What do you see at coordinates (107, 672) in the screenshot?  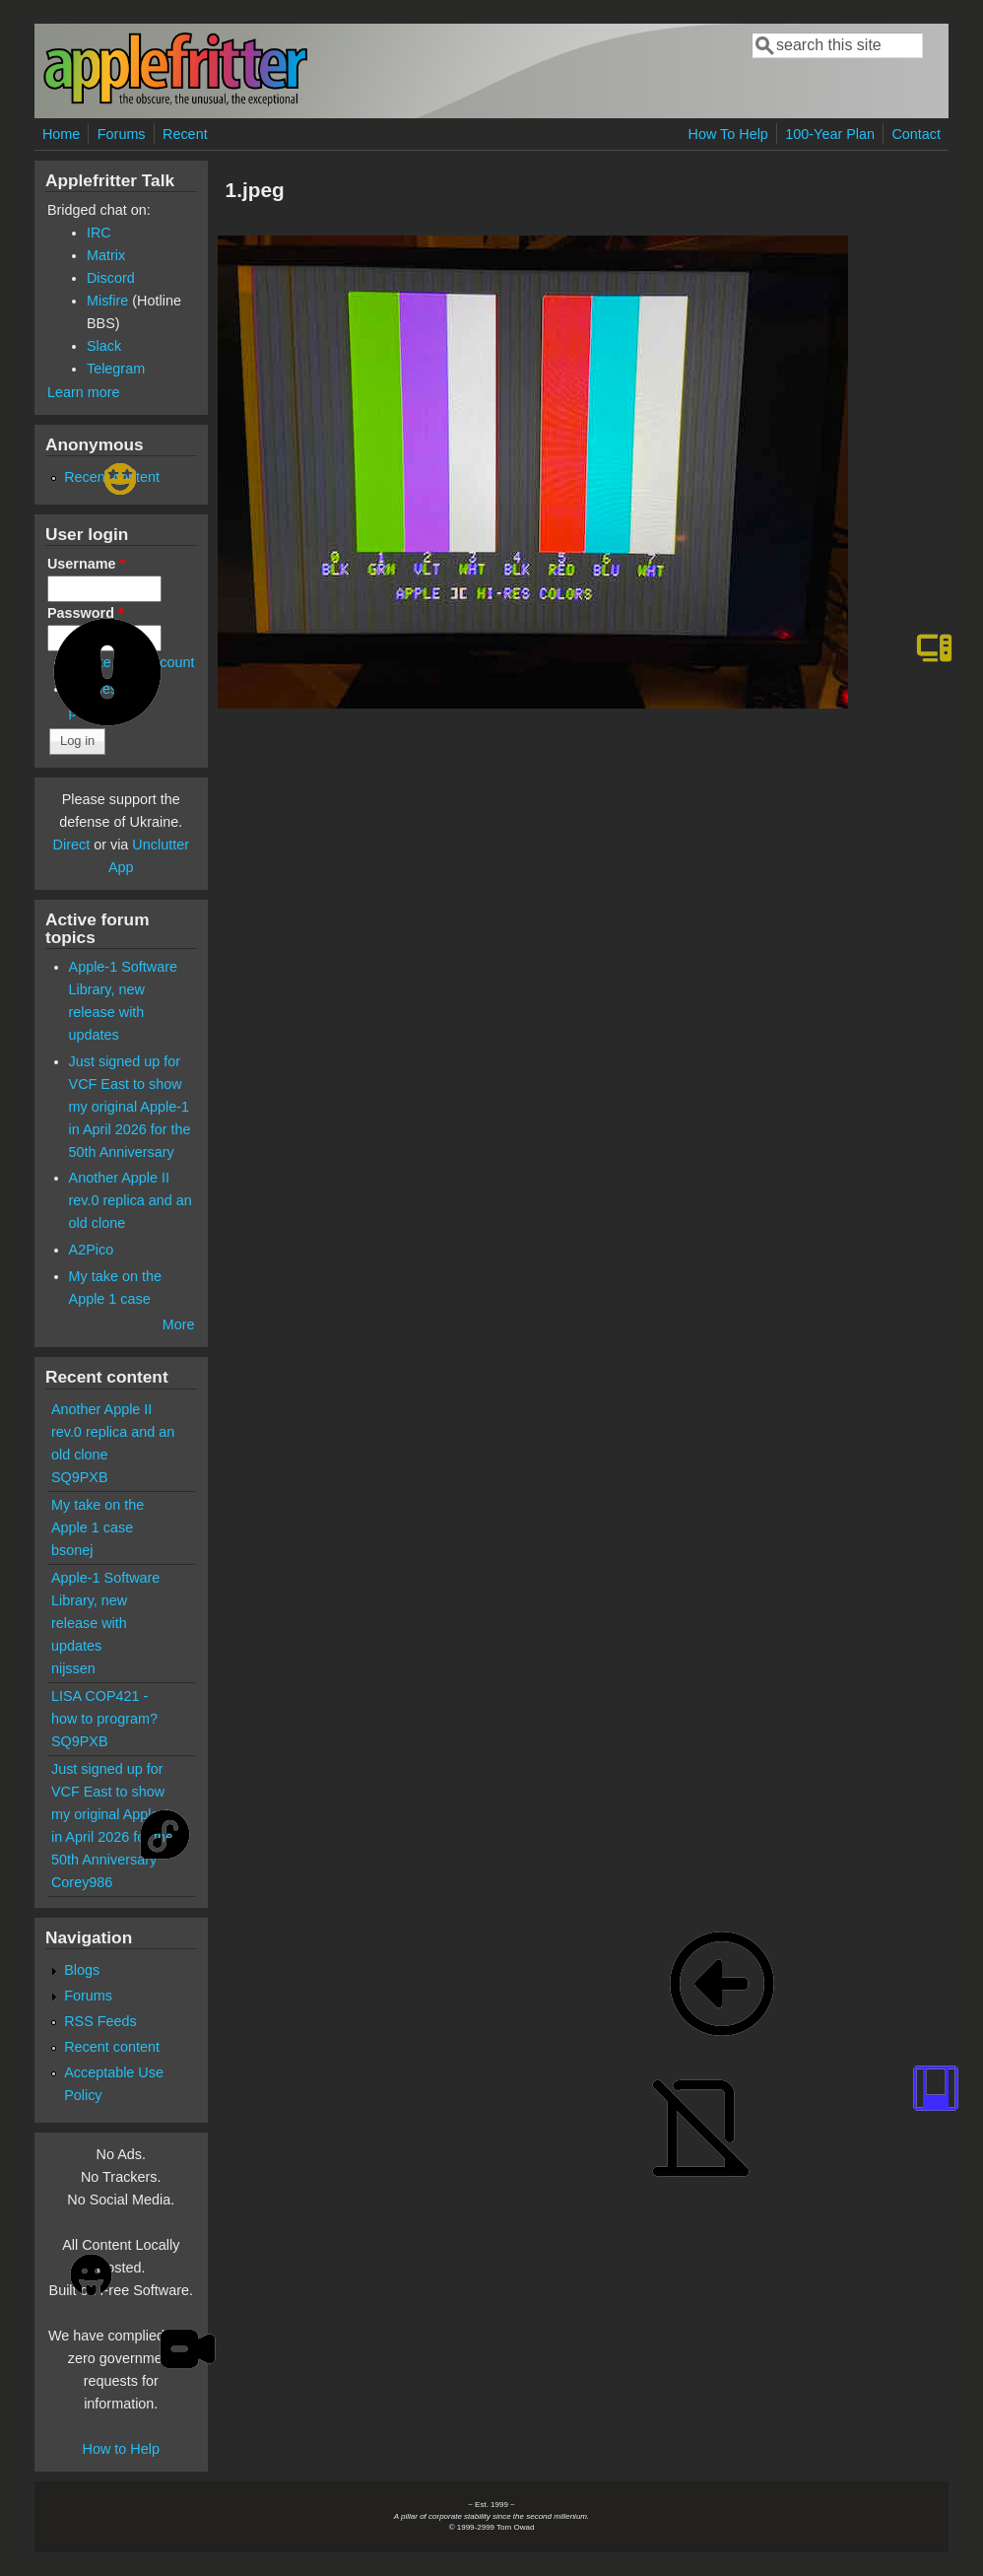 I see `indicates a warning or alert requiring attention` at bounding box center [107, 672].